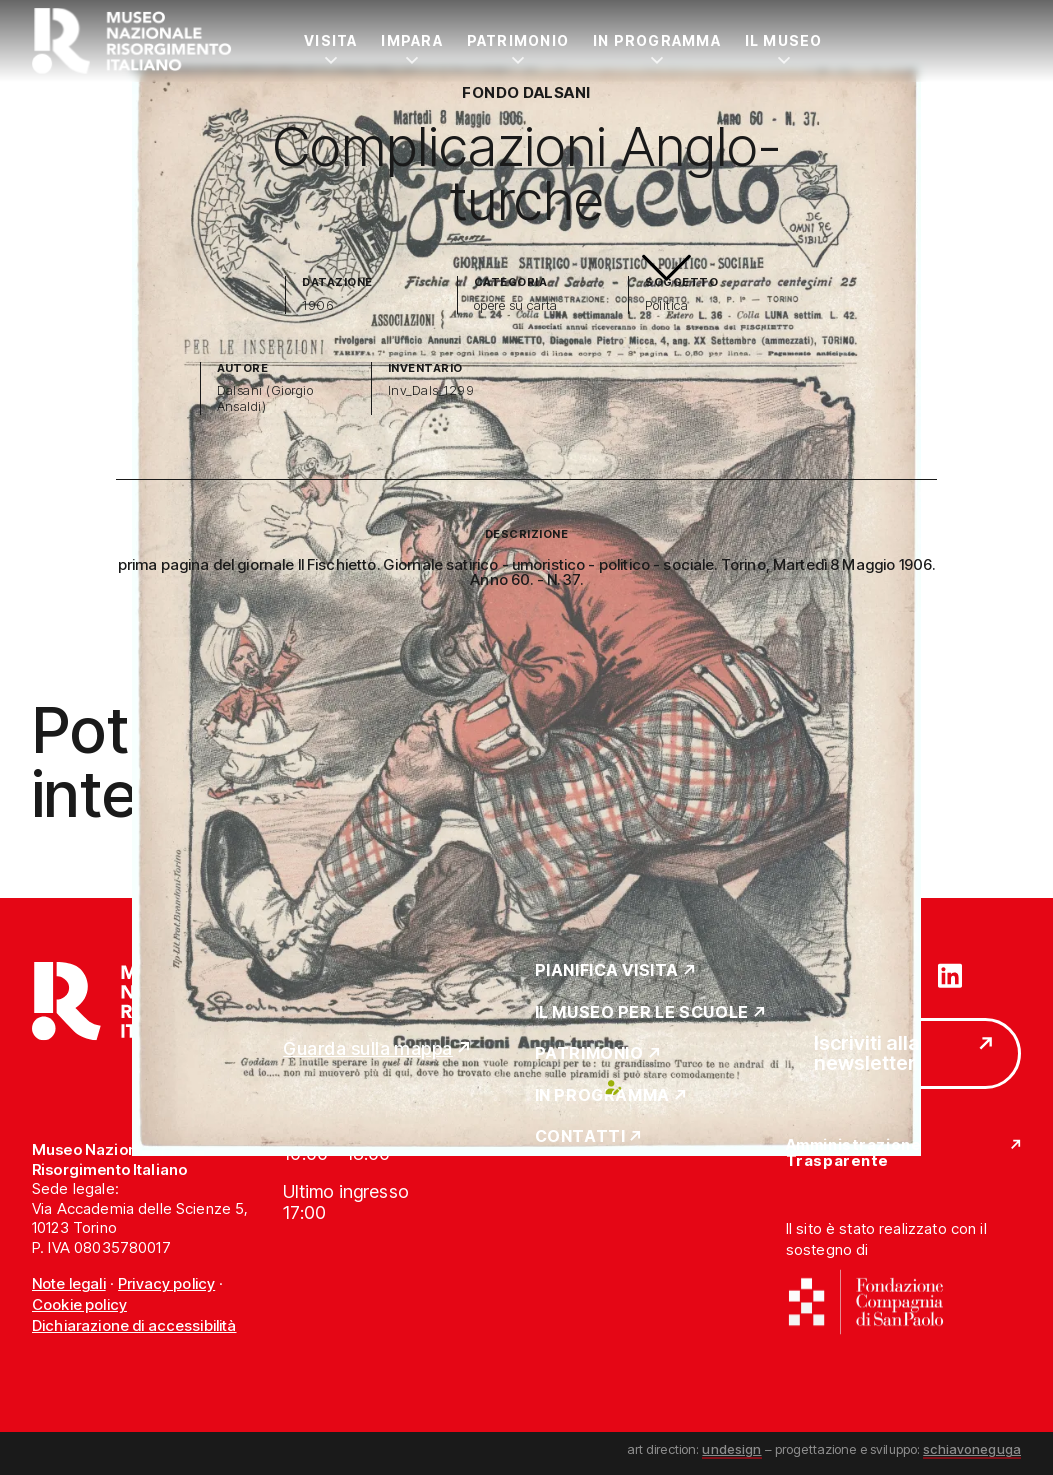 This screenshot has height=1475, width=1053. Describe the element at coordinates (613, 1087) in the screenshot. I see `edit user profile` at that location.